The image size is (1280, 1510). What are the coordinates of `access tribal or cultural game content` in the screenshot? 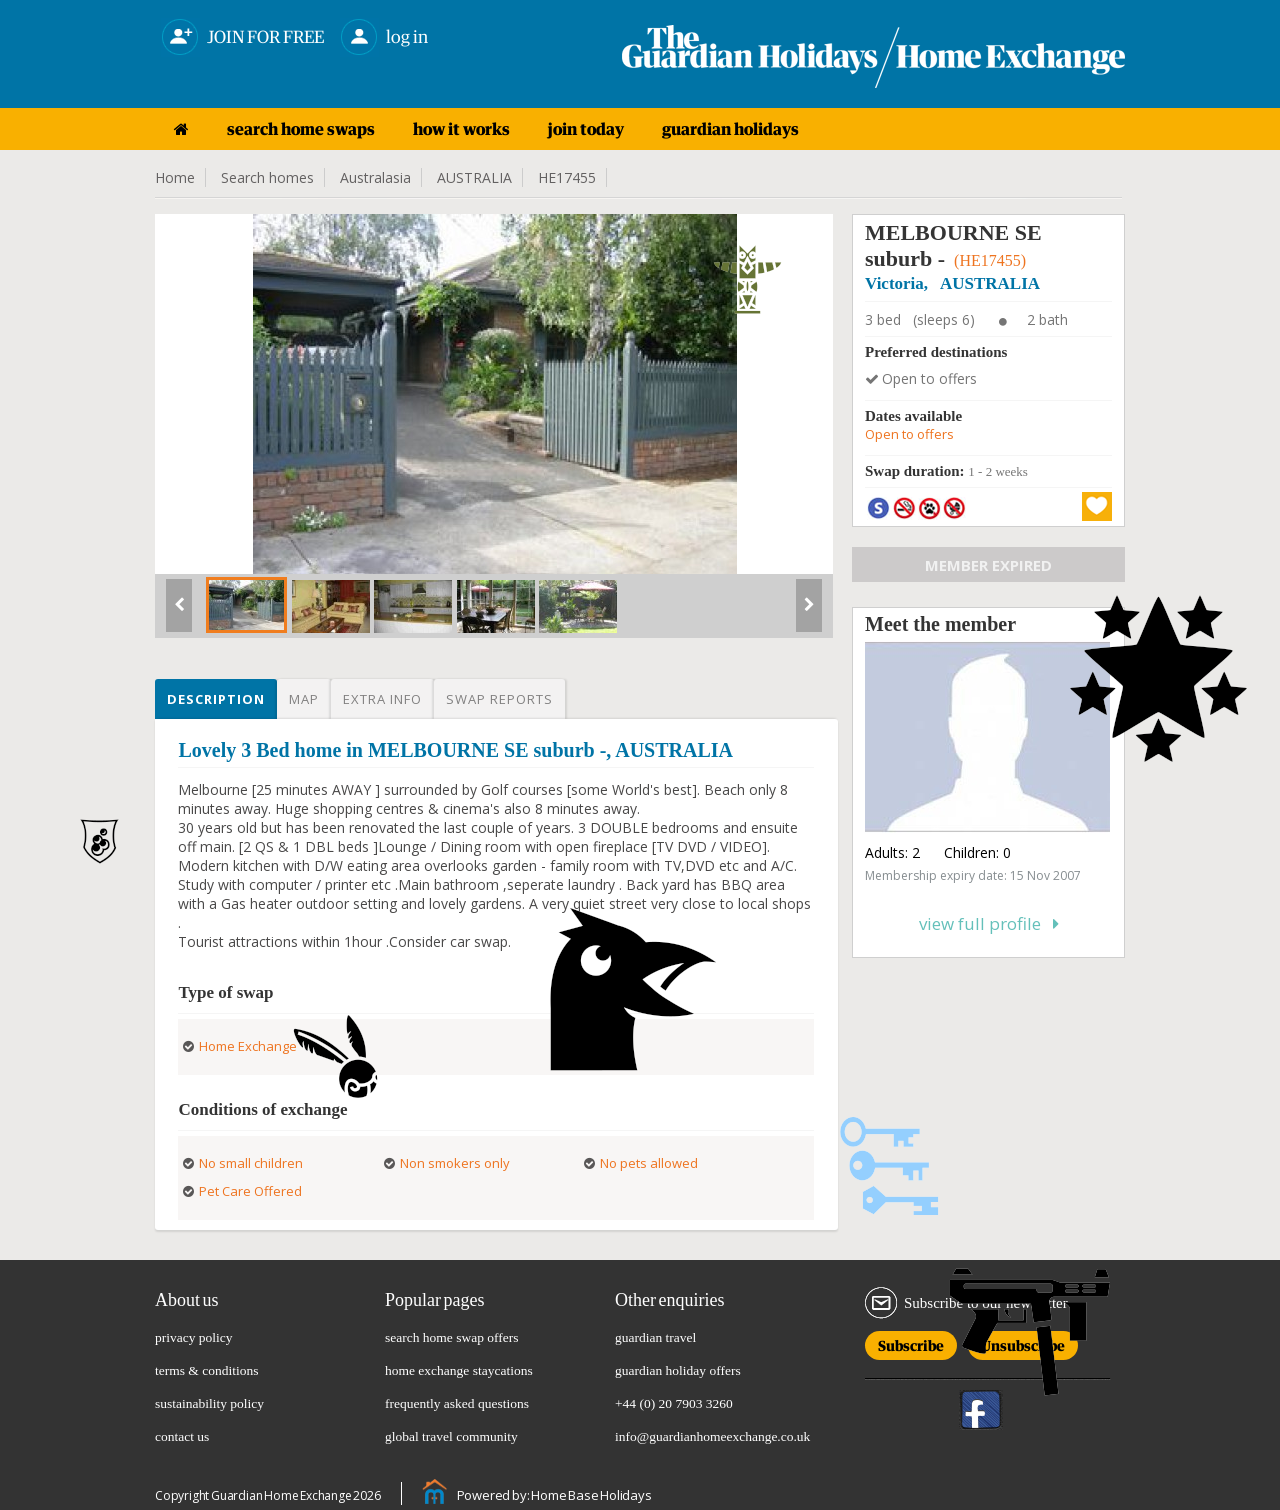 It's located at (747, 279).